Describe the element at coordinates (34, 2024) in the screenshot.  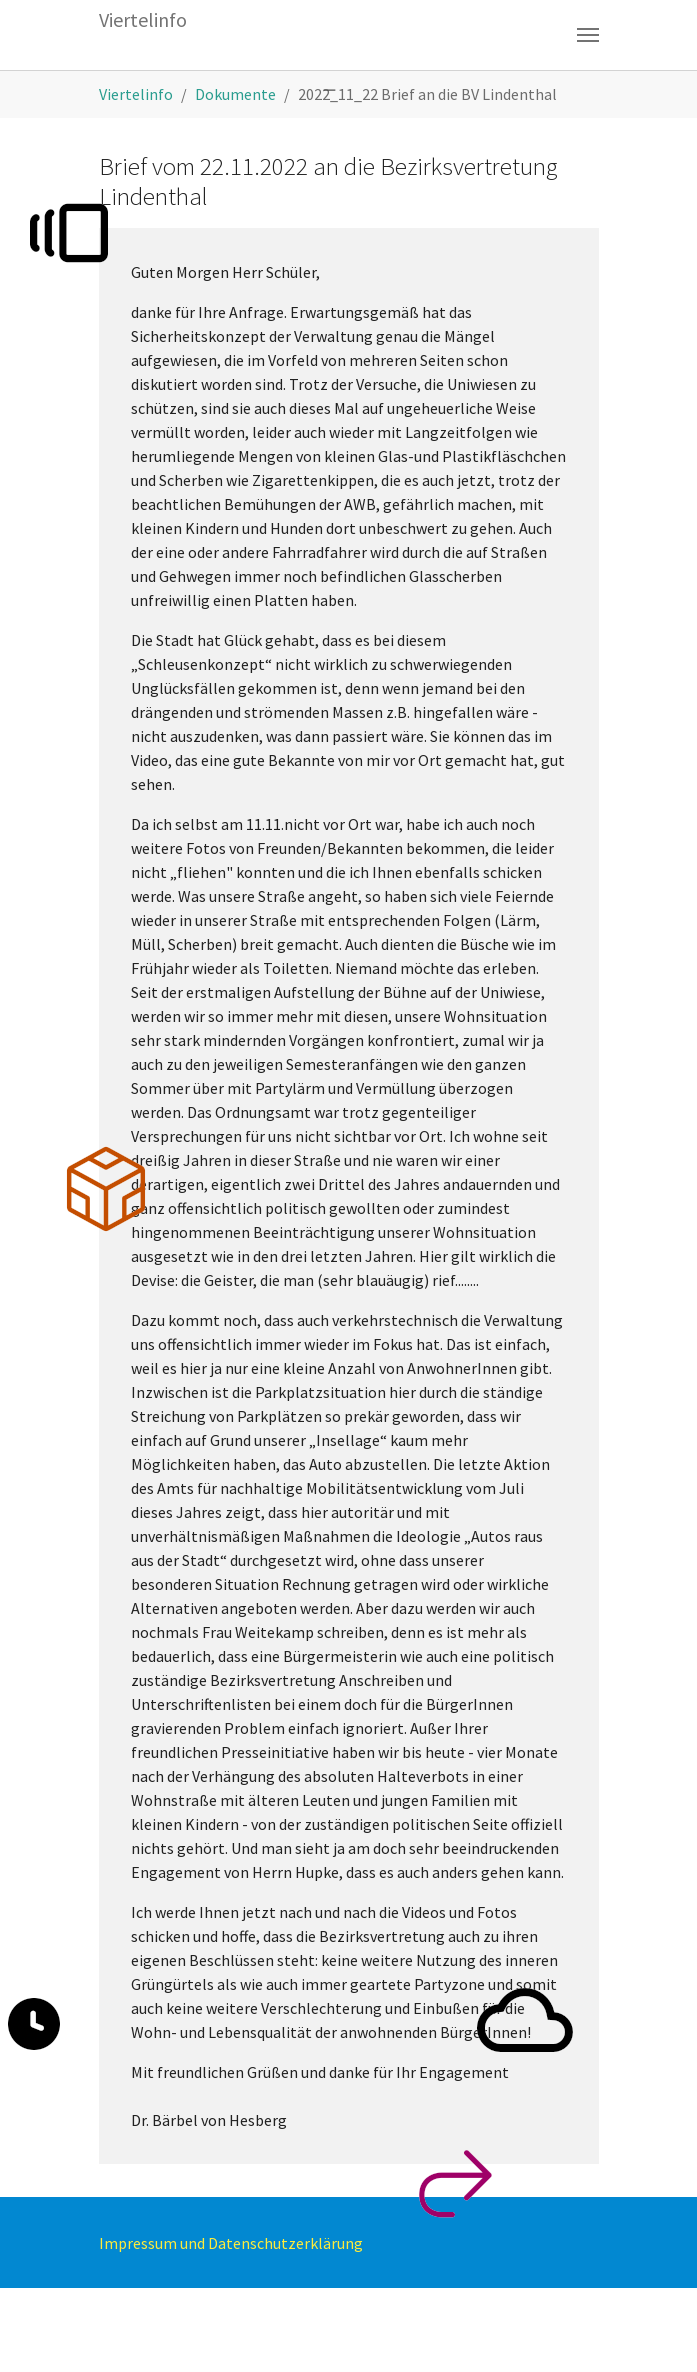
I see `view time or clock settings` at that location.